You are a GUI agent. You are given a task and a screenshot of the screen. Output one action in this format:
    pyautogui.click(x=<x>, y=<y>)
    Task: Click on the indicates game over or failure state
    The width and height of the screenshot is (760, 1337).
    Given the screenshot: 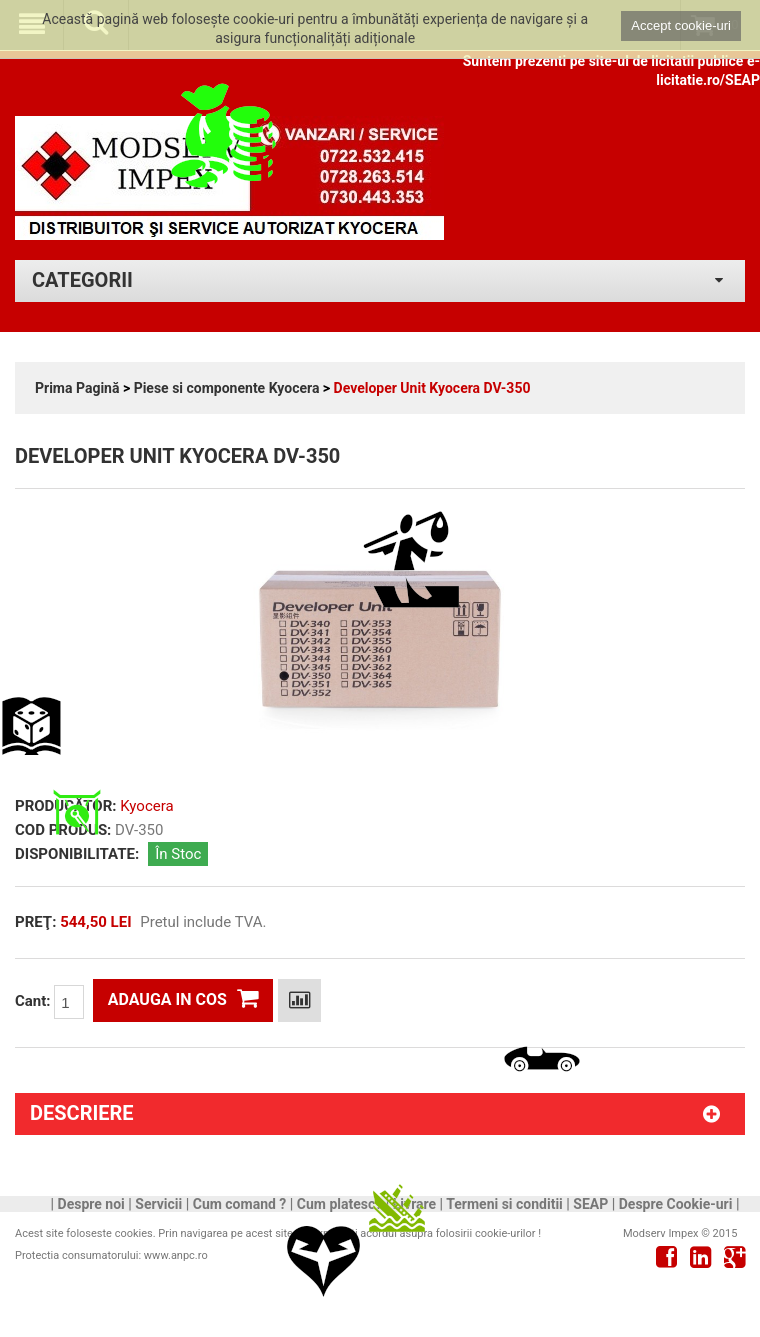 What is the action you would take?
    pyautogui.click(x=397, y=1204)
    